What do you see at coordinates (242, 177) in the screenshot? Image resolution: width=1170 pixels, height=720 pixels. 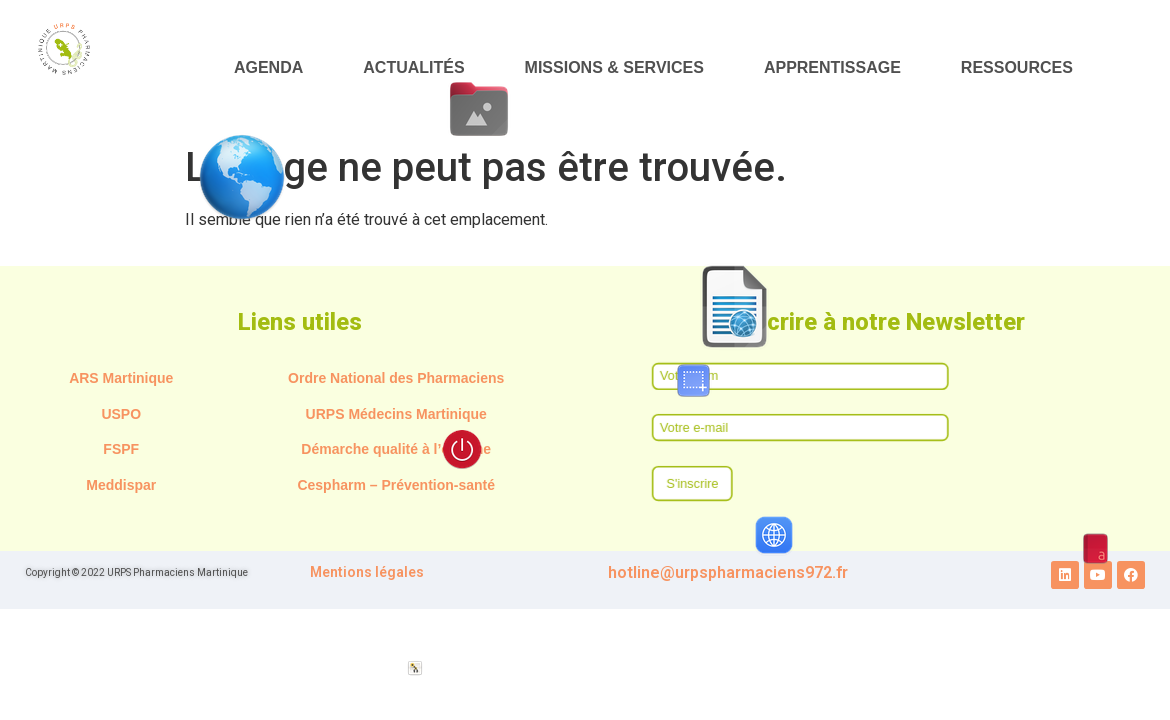 I see `access bookmarked websites or locations` at bounding box center [242, 177].